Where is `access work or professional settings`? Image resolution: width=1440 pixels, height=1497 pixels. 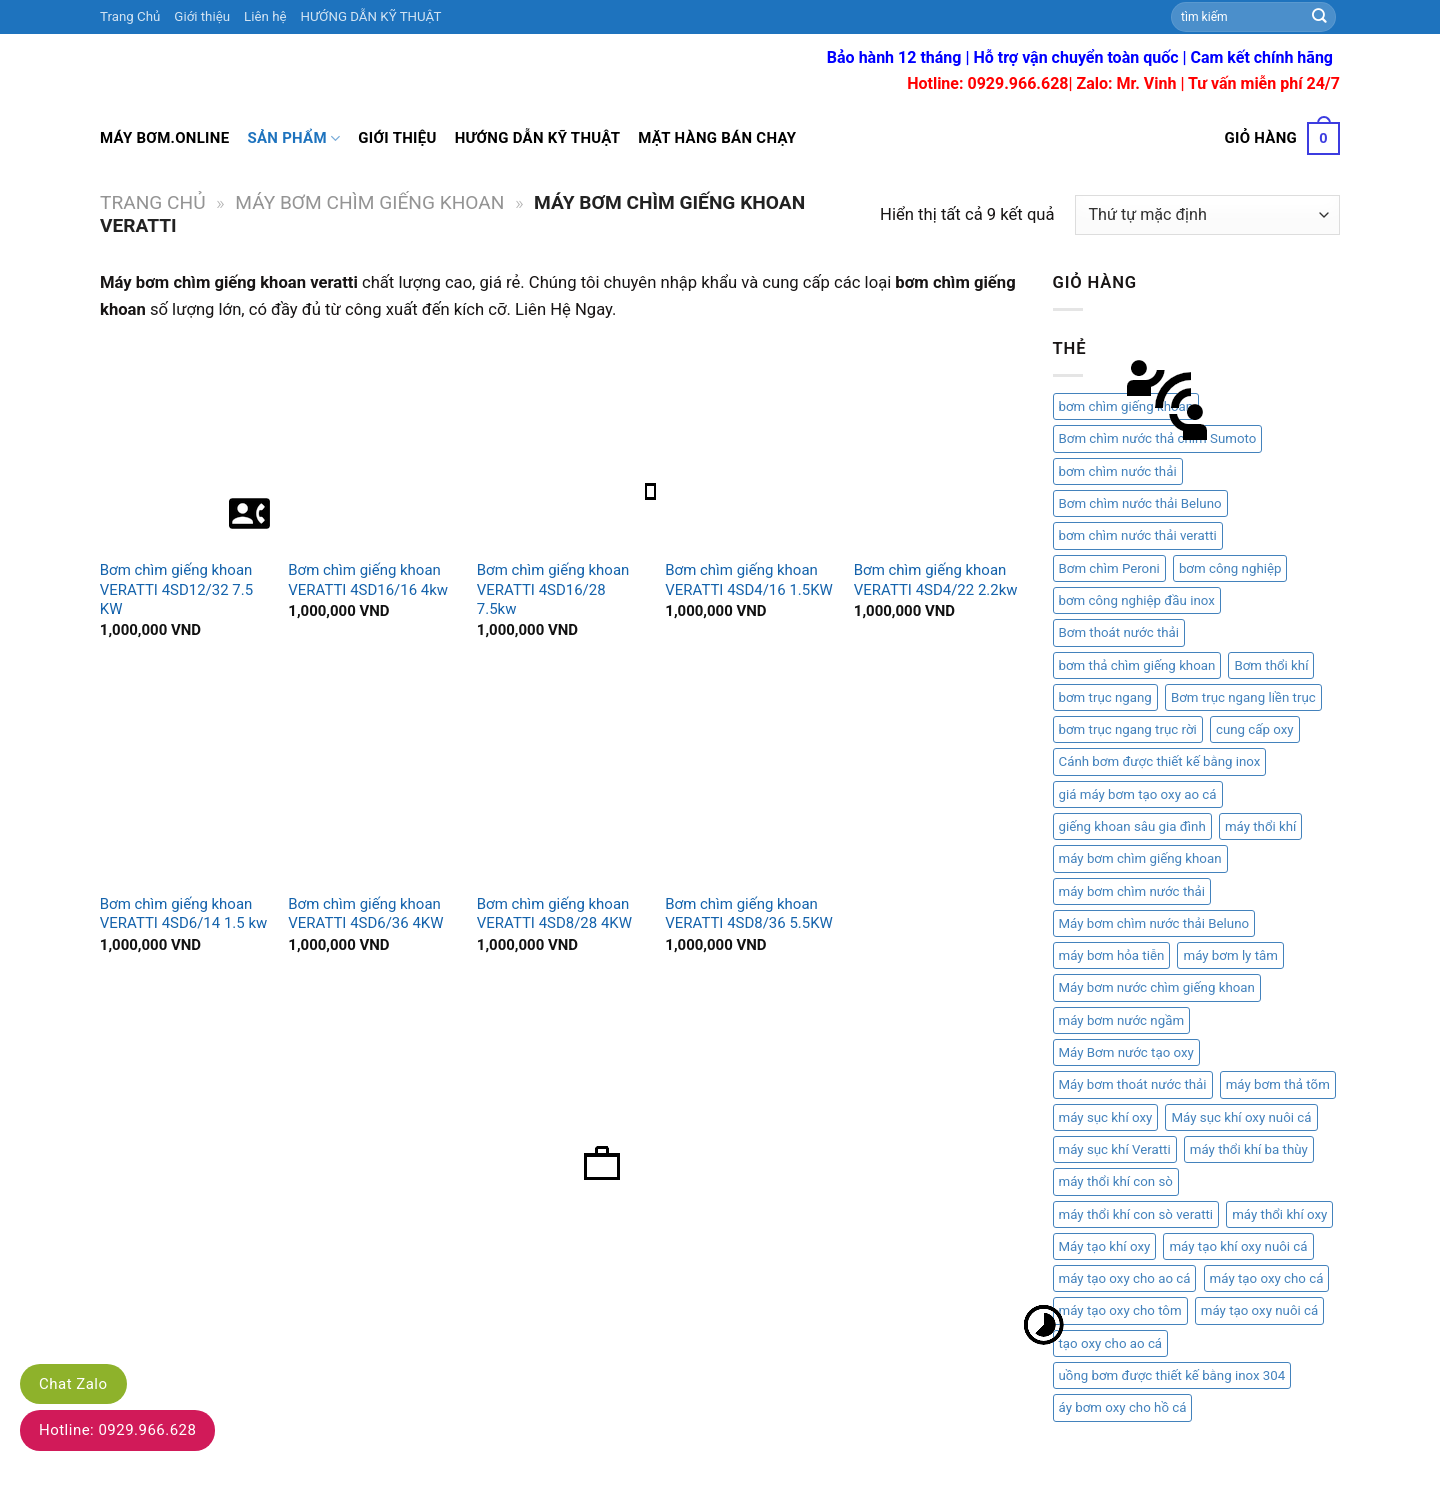
access work or professional settings is located at coordinates (602, 1164).